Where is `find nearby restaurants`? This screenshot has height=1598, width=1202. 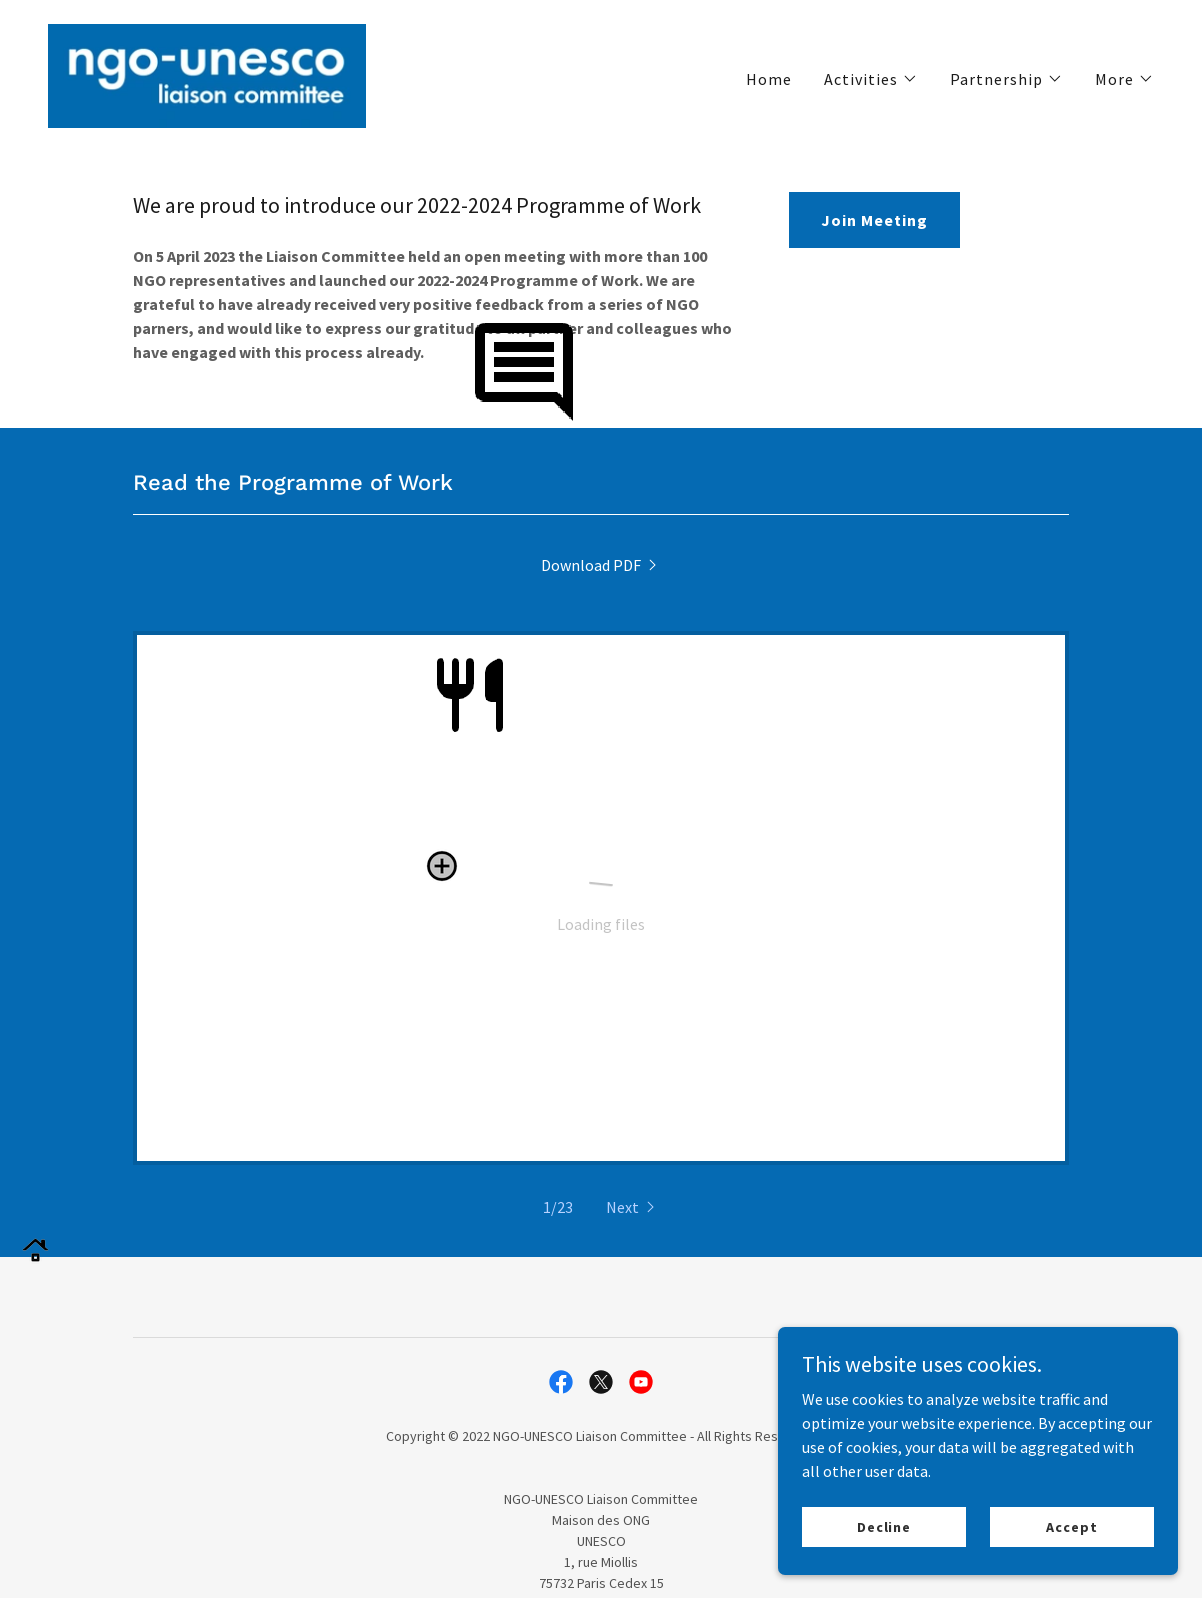
find nearby restaurants is located at coordinates (470, 695).